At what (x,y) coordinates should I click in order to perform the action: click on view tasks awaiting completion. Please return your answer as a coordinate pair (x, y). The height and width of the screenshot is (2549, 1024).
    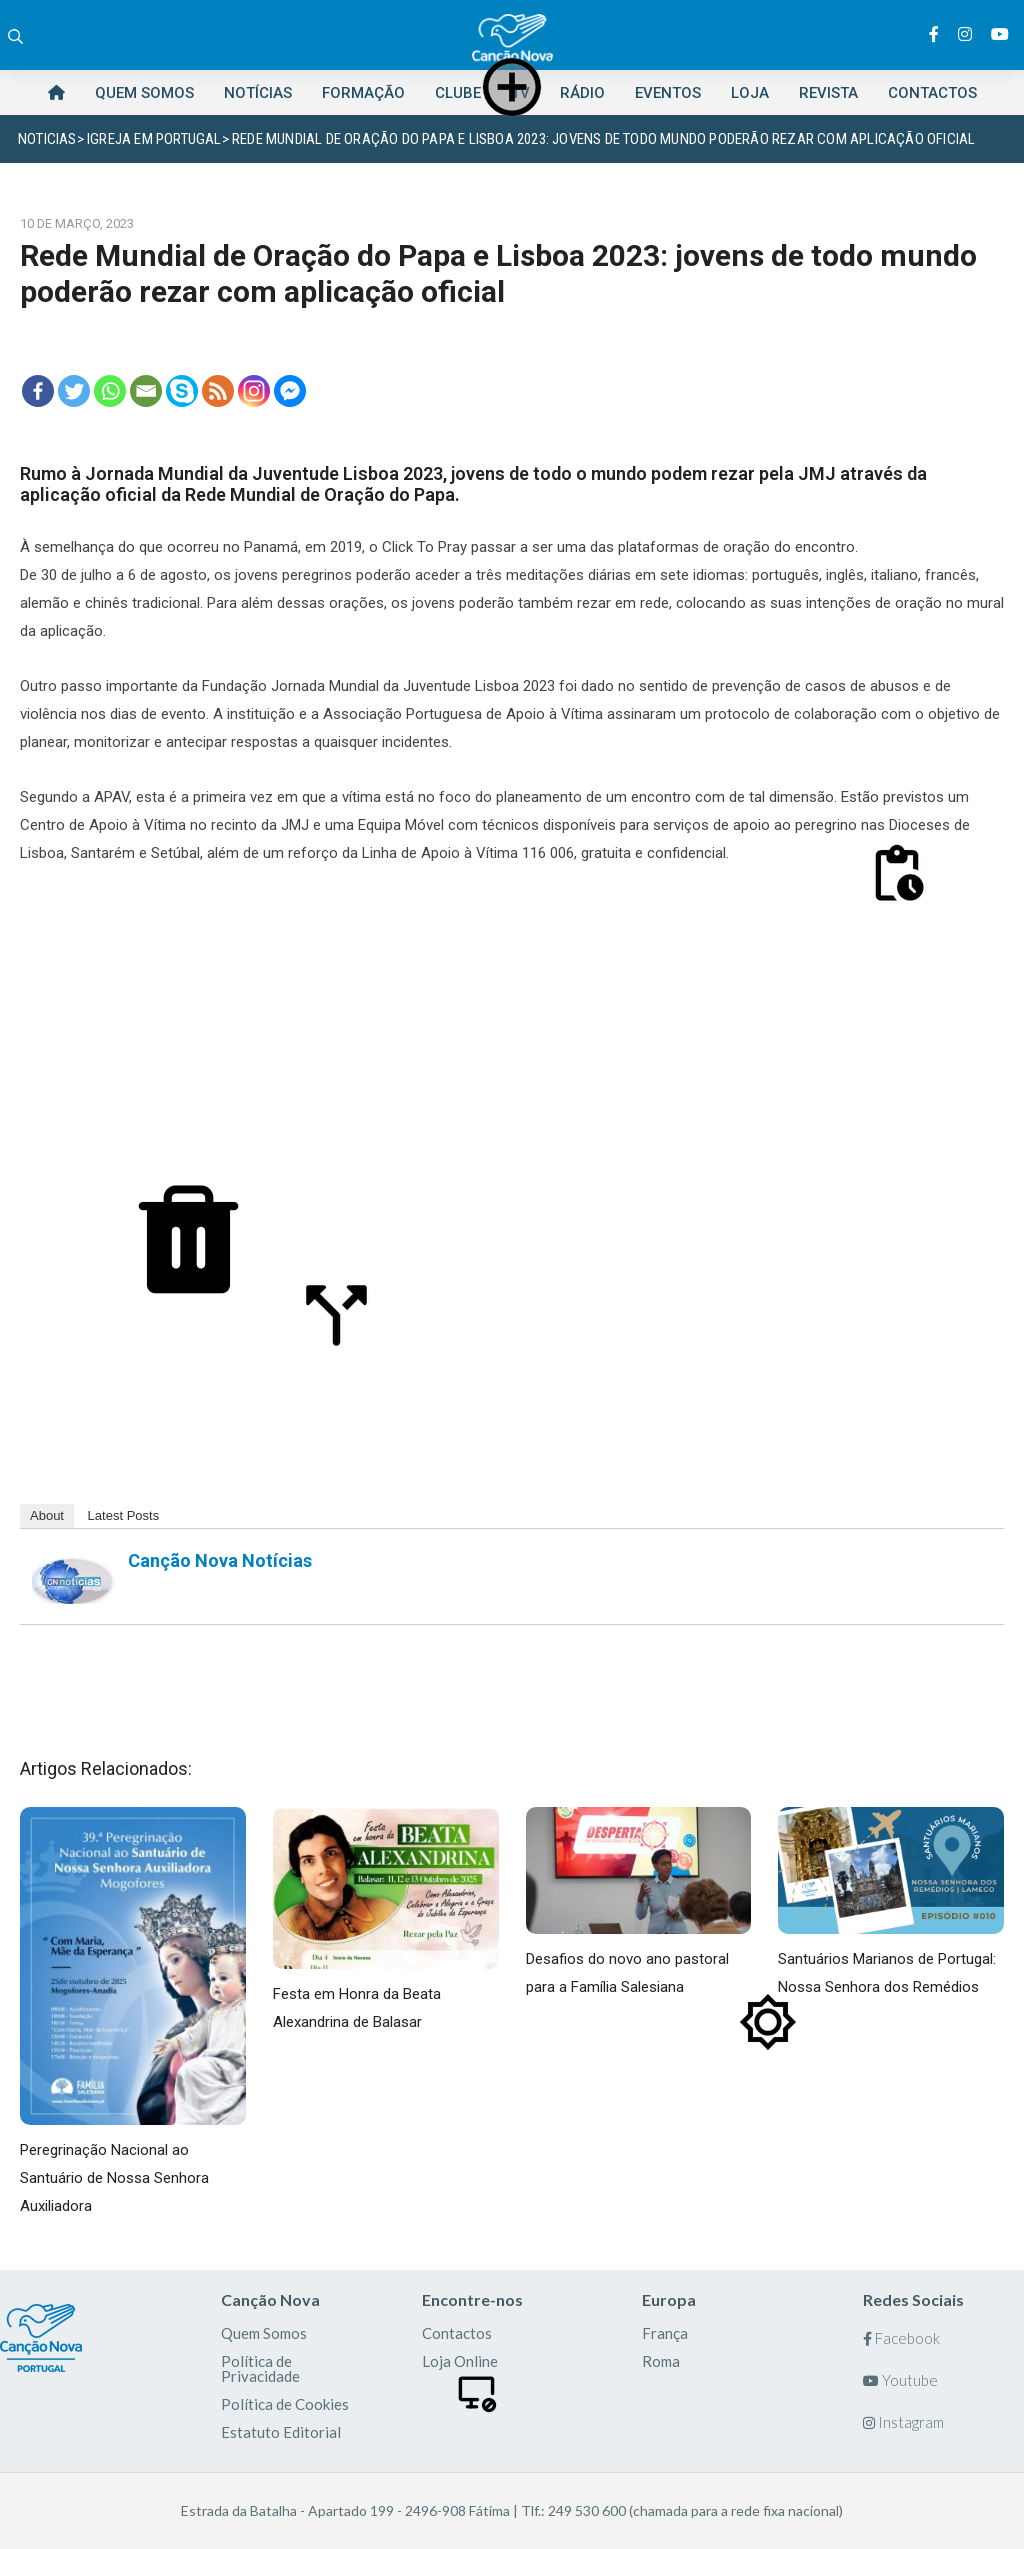
    Looking at the image, I should click on (897, 874).